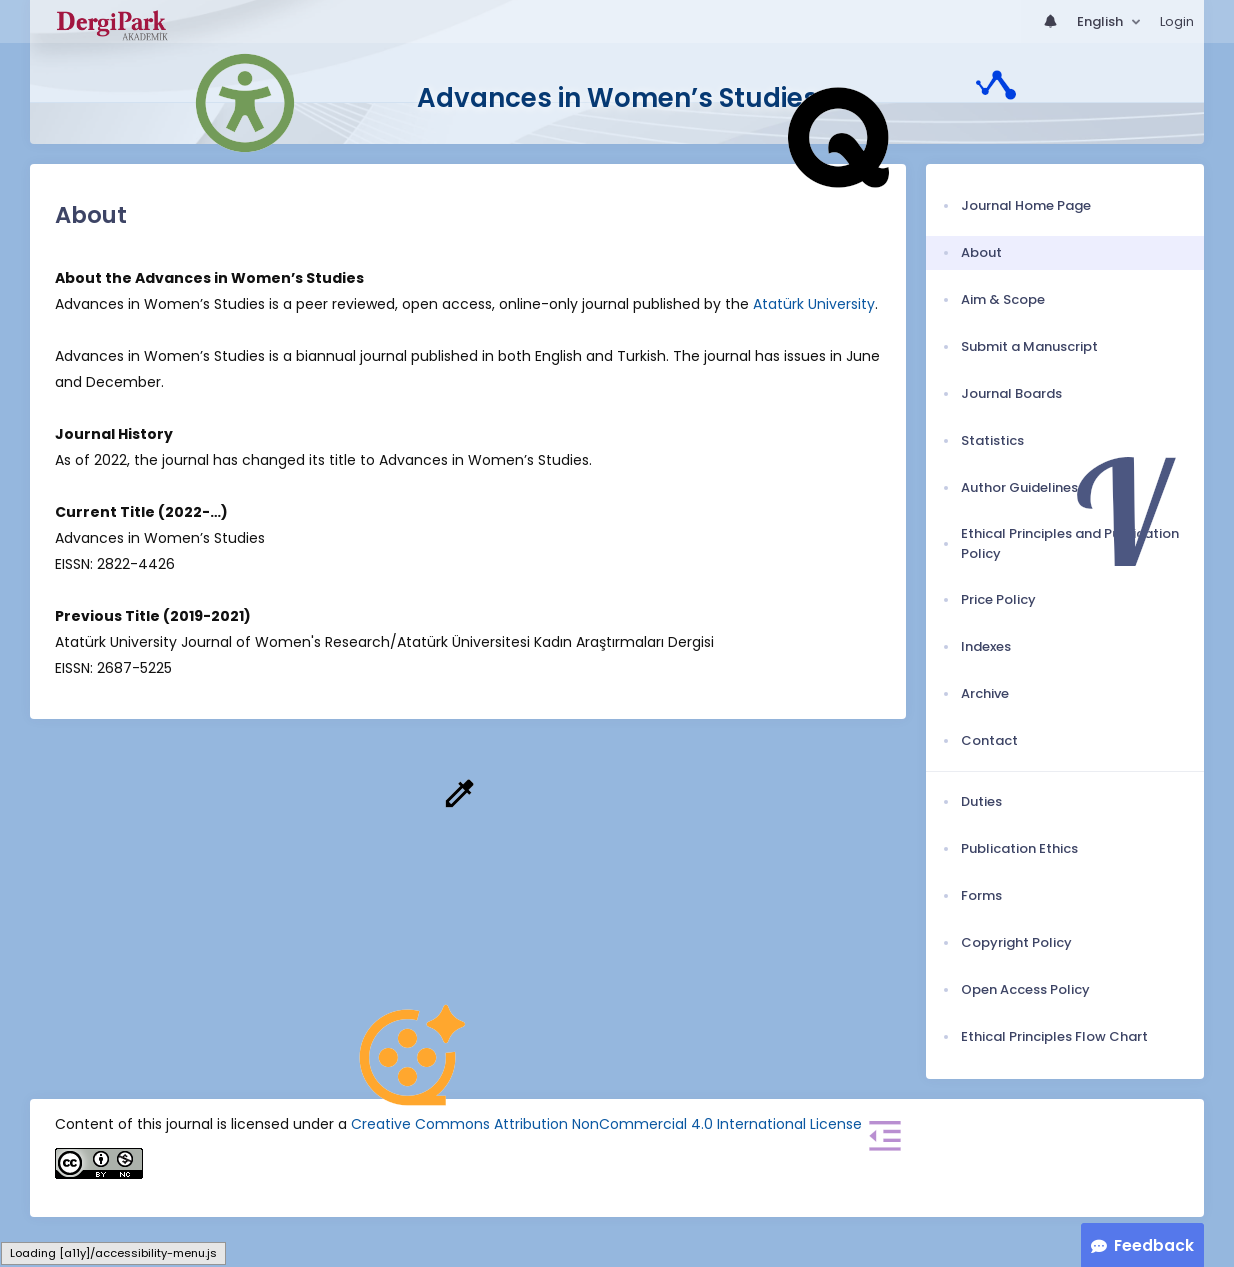 This screenshot has width=1234, height=1267. Describe the element at coordinates (245, 103) in the screenshot. I see `access accessibility settings` at that location.